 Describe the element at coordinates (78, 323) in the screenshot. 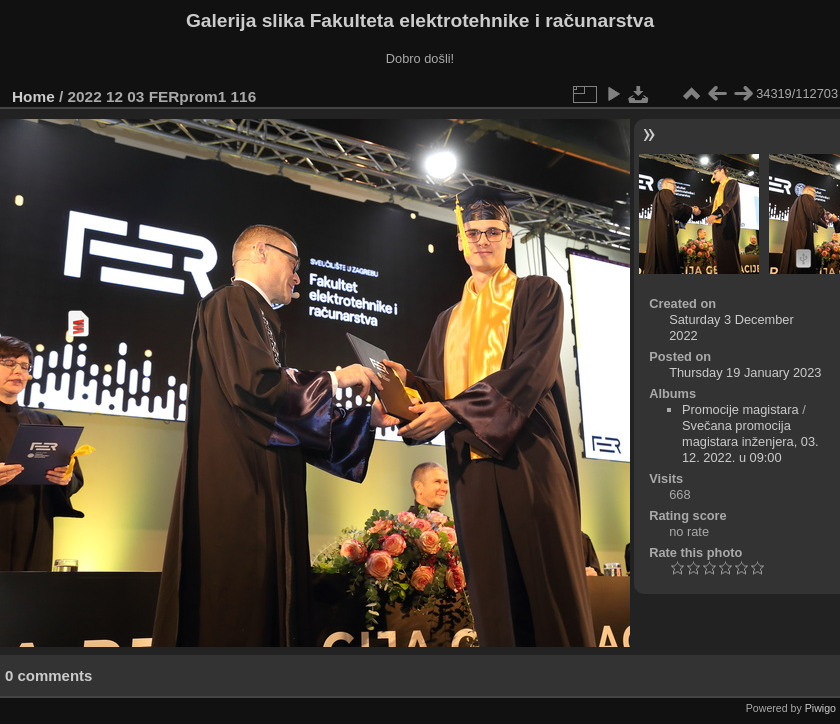

I see `a scala programming language source file` at that location.